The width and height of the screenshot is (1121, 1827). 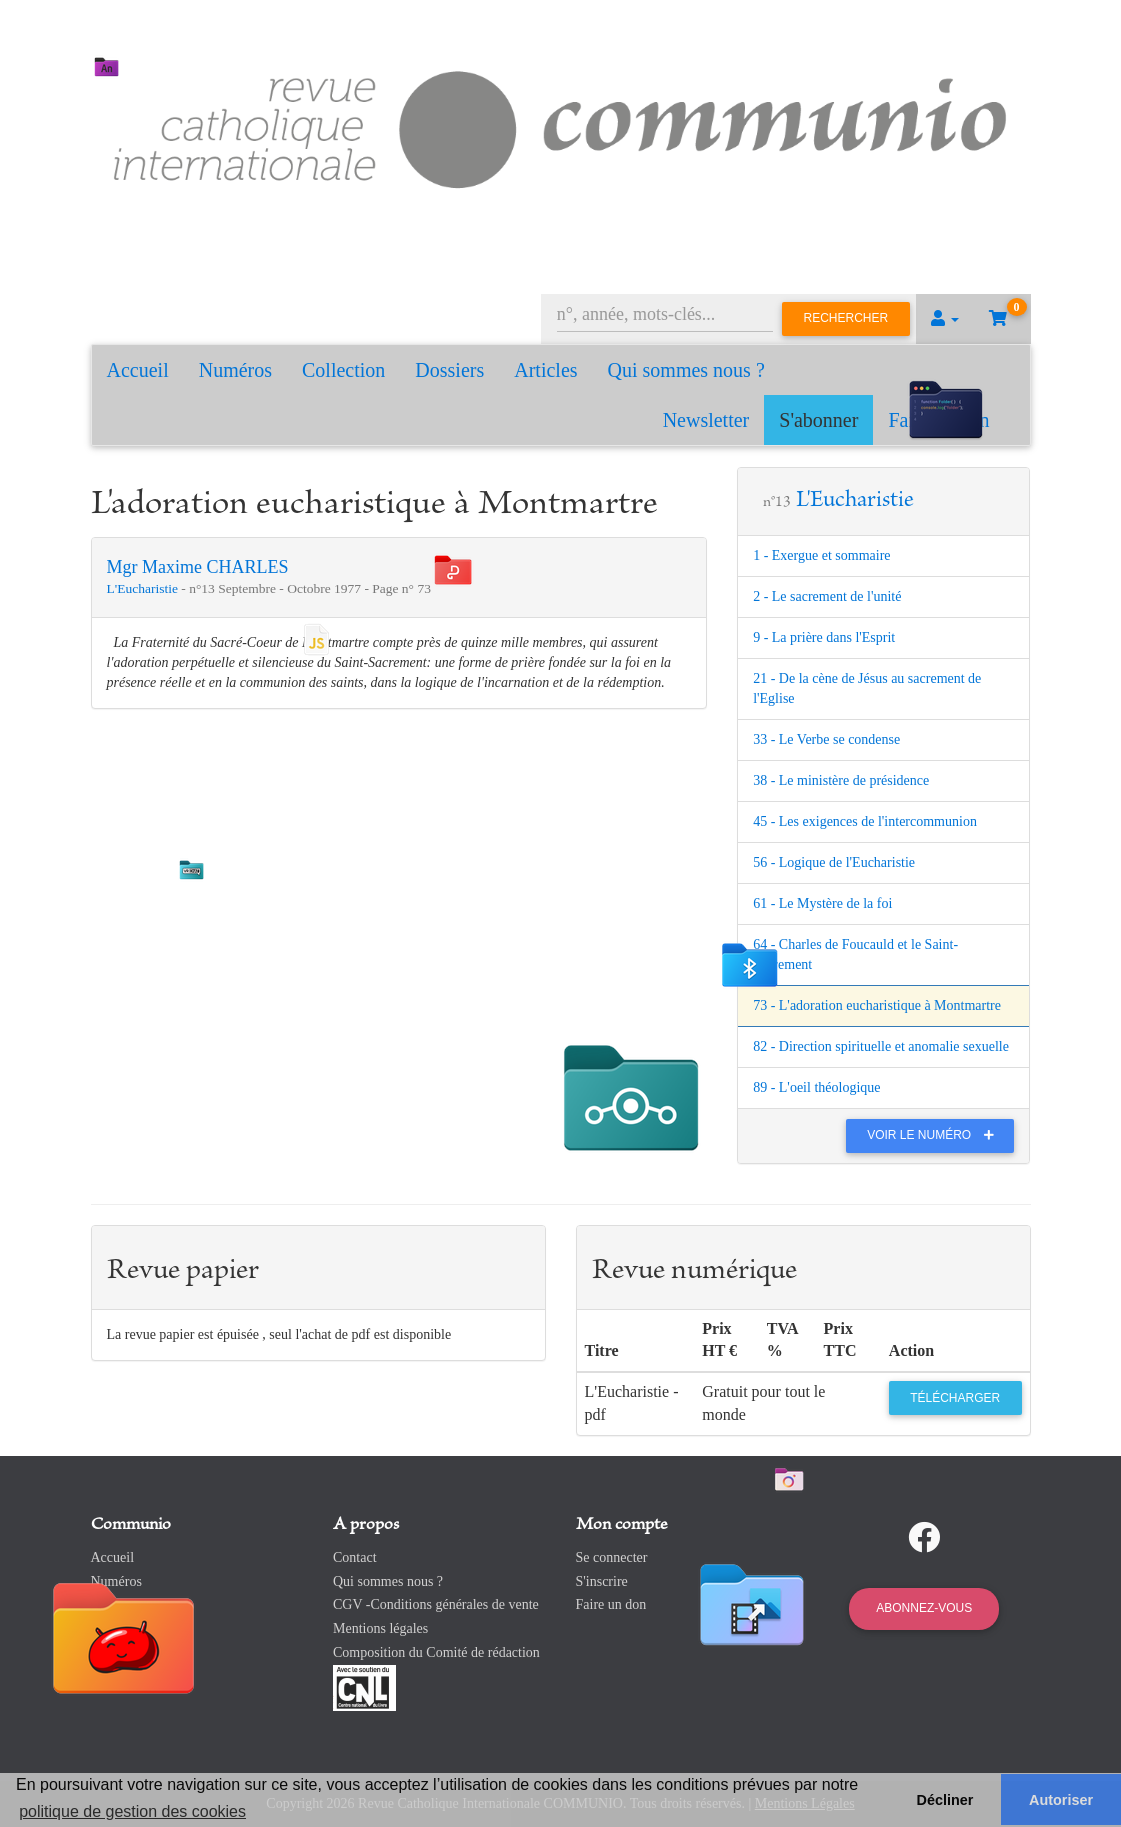 What do you see at coordinates (123, 1642) in the screenshot?
I see `open android jelly bean system folder` at bounding box center [123, 1642].